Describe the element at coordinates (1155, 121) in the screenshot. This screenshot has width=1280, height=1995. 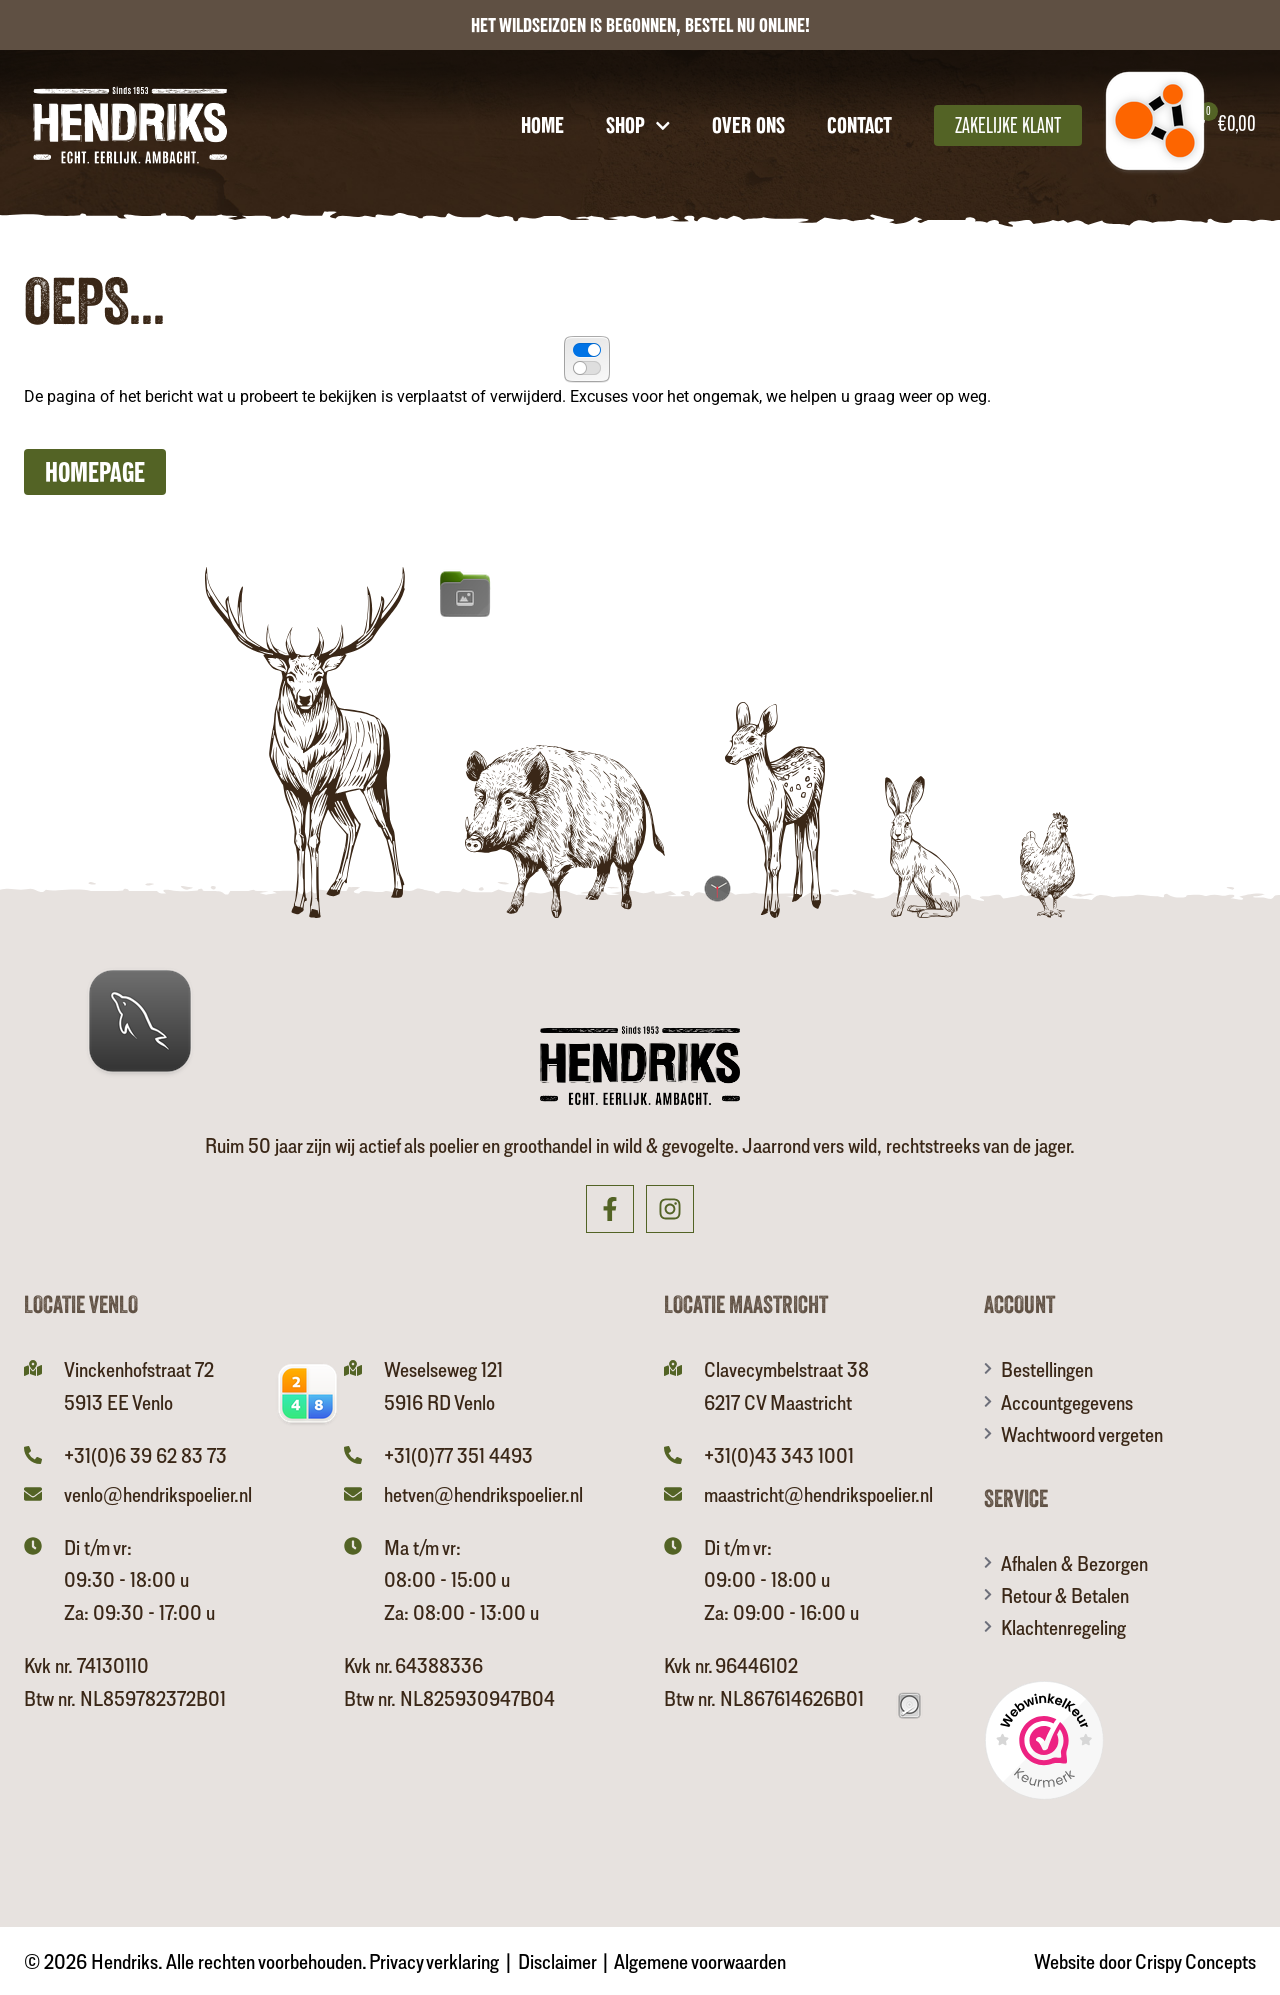
I see `launch BeamNG.drive vehicle simulation game` at that location.